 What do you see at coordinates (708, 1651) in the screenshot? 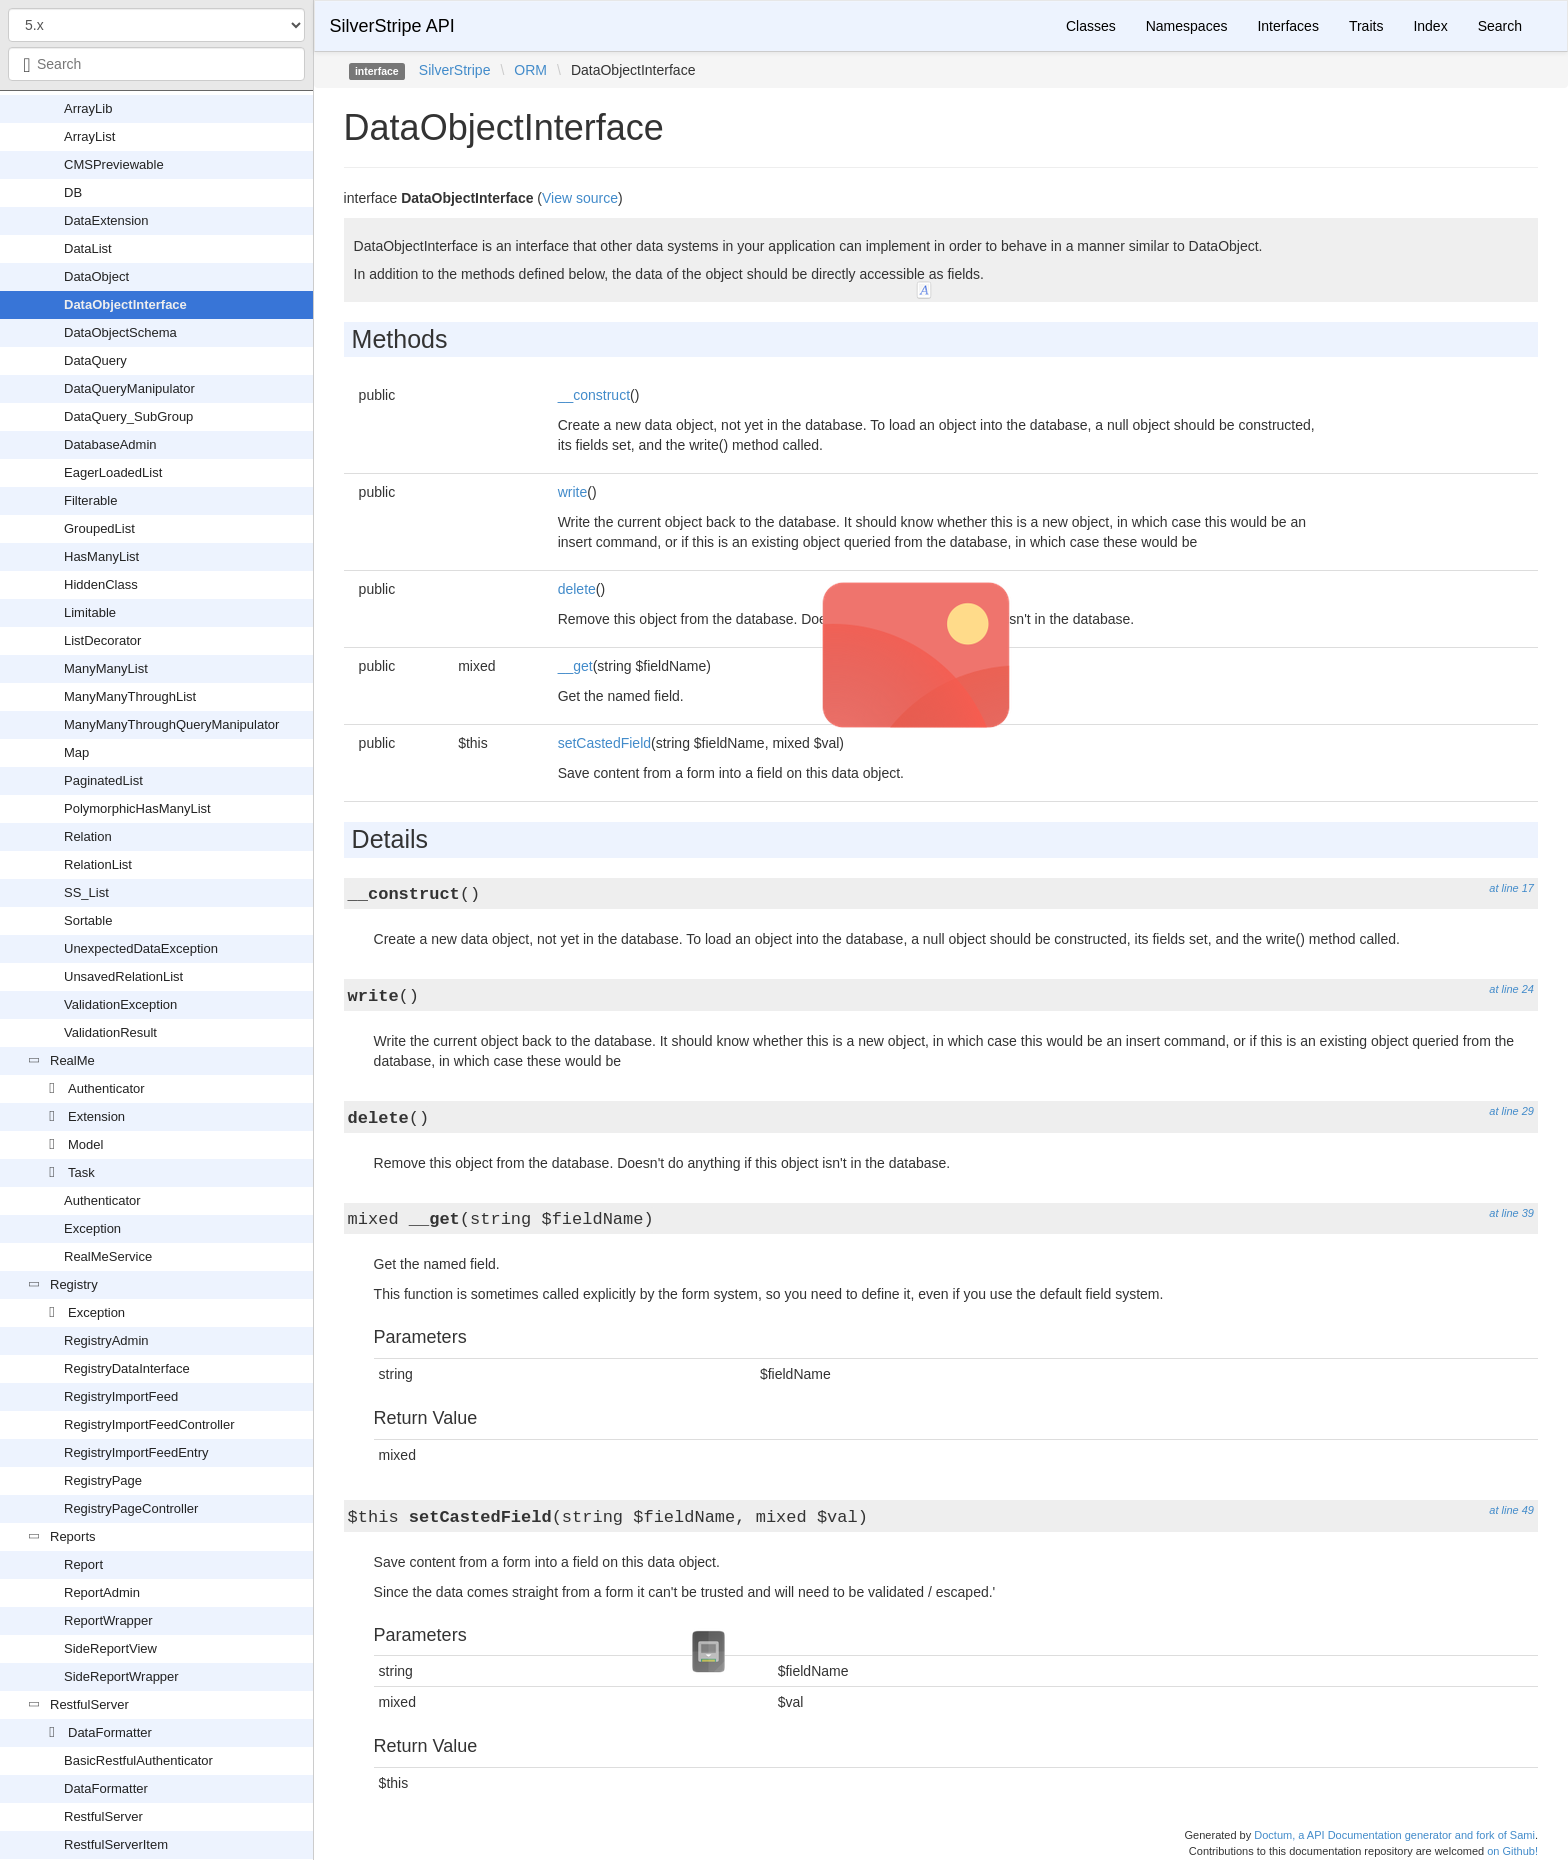
I see `a sega genesis 32x rom file` at bounding box center [708, 1651].